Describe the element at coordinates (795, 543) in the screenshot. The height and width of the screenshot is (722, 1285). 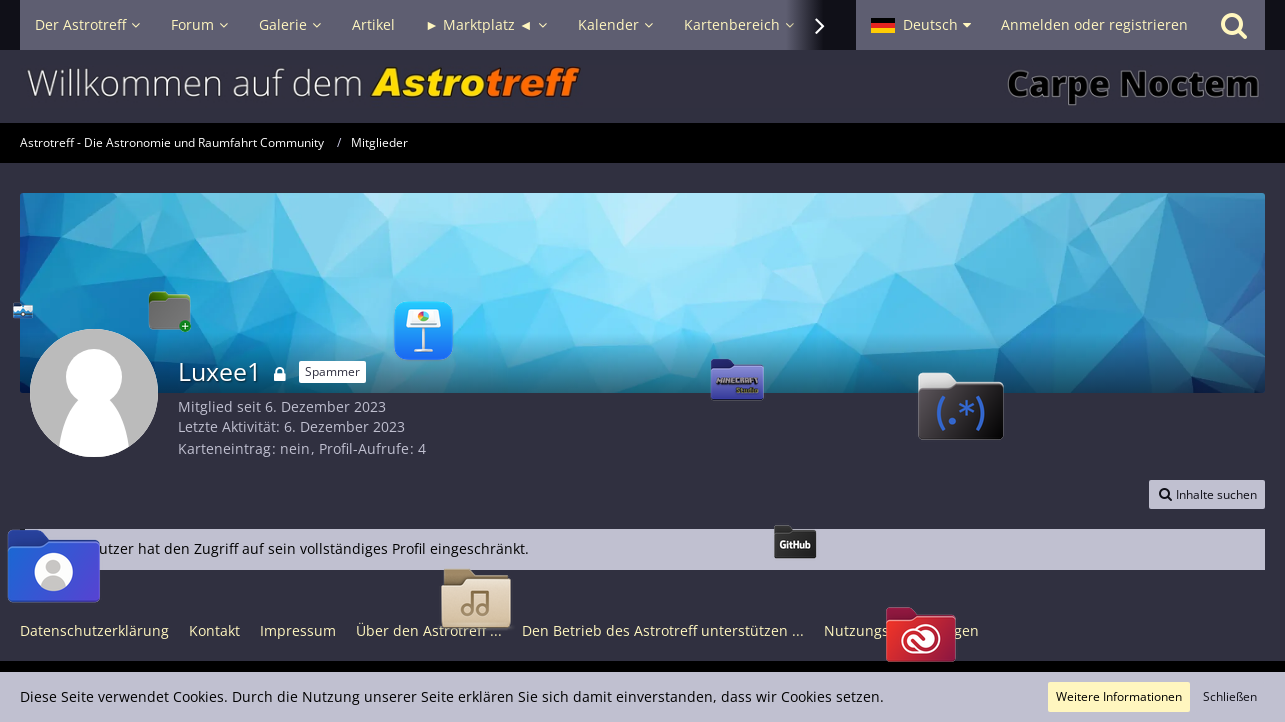
I see `open github repositories folder` at that location.